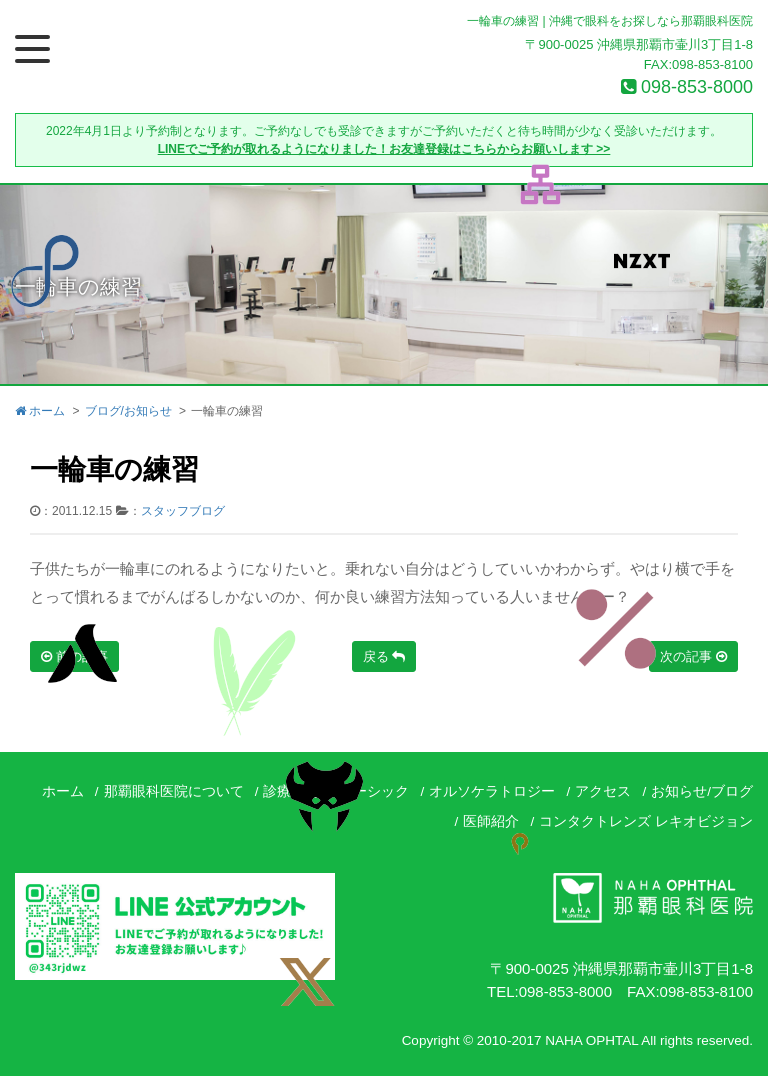 Image resolution: width=768 pixels, height=1076 pixels. What do you see at coordinates (82, 653) in the screenshot?
I see `akasa air airline logo` at bounding box center [82, 653].